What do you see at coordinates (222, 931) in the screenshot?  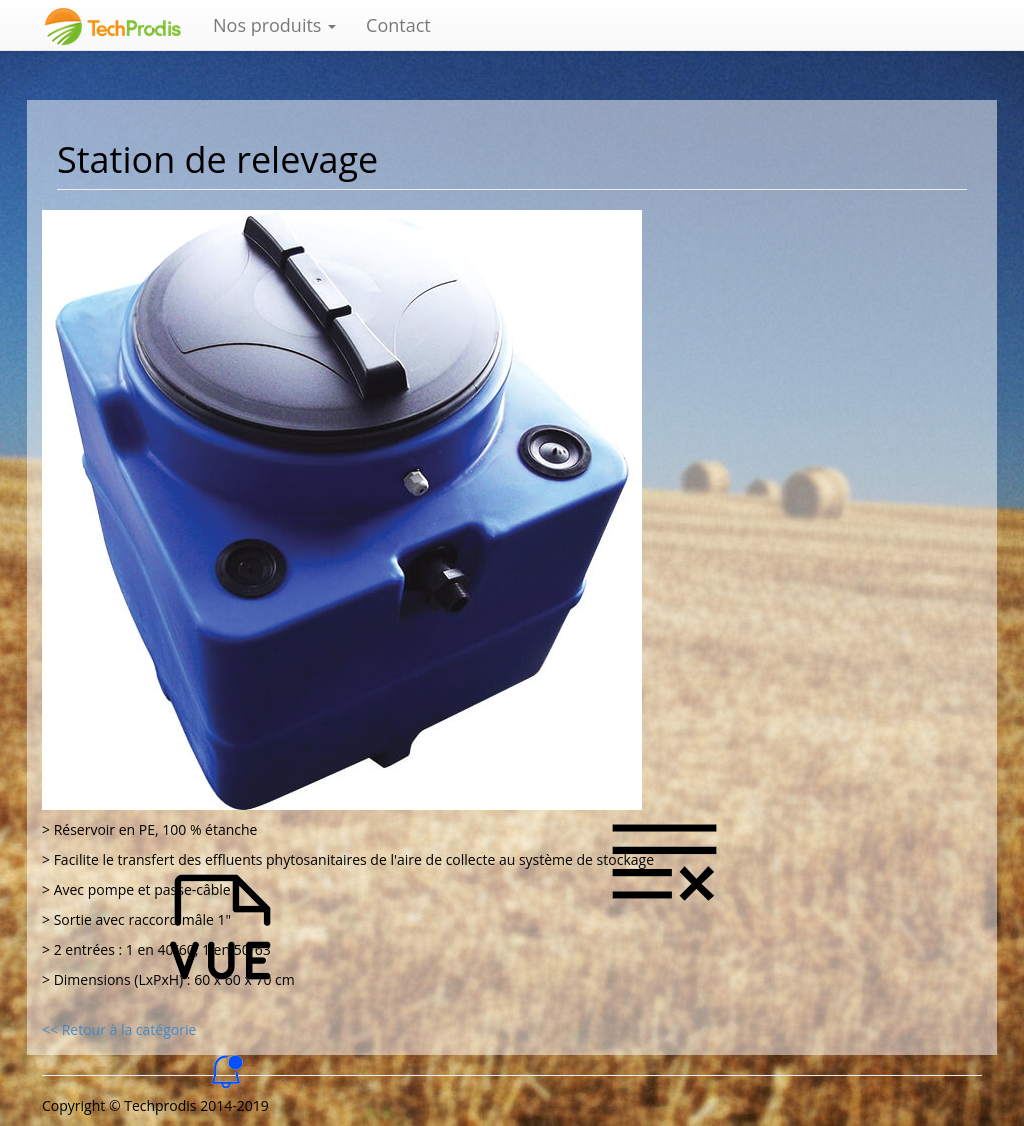 I see `vue.js file type indicator` at bounding box center [222, 931].